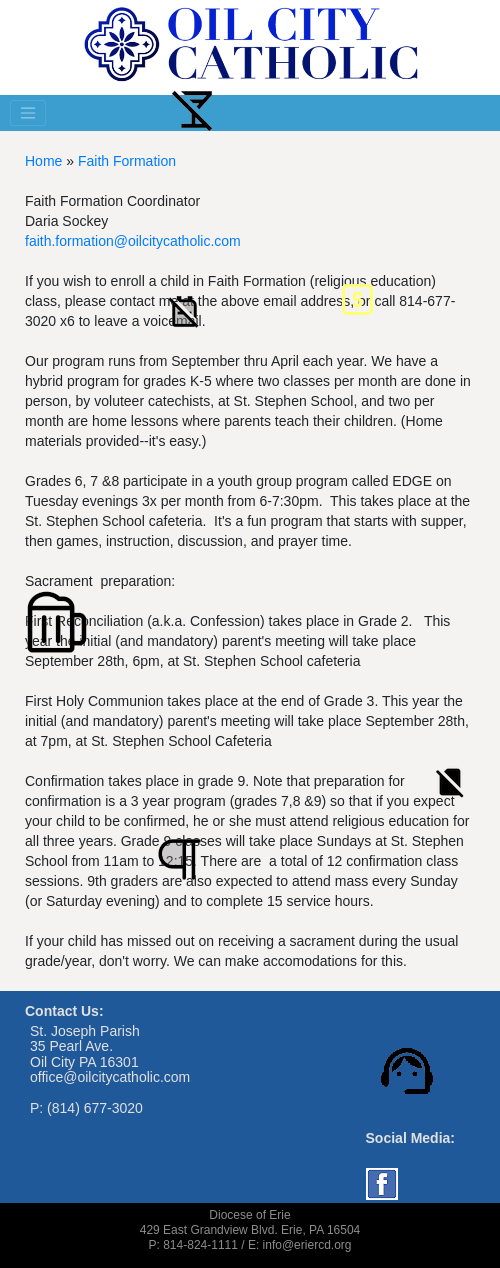 This screenshot has width=500, height=1268. I want to click on contact customer support, so click(407, 1071).